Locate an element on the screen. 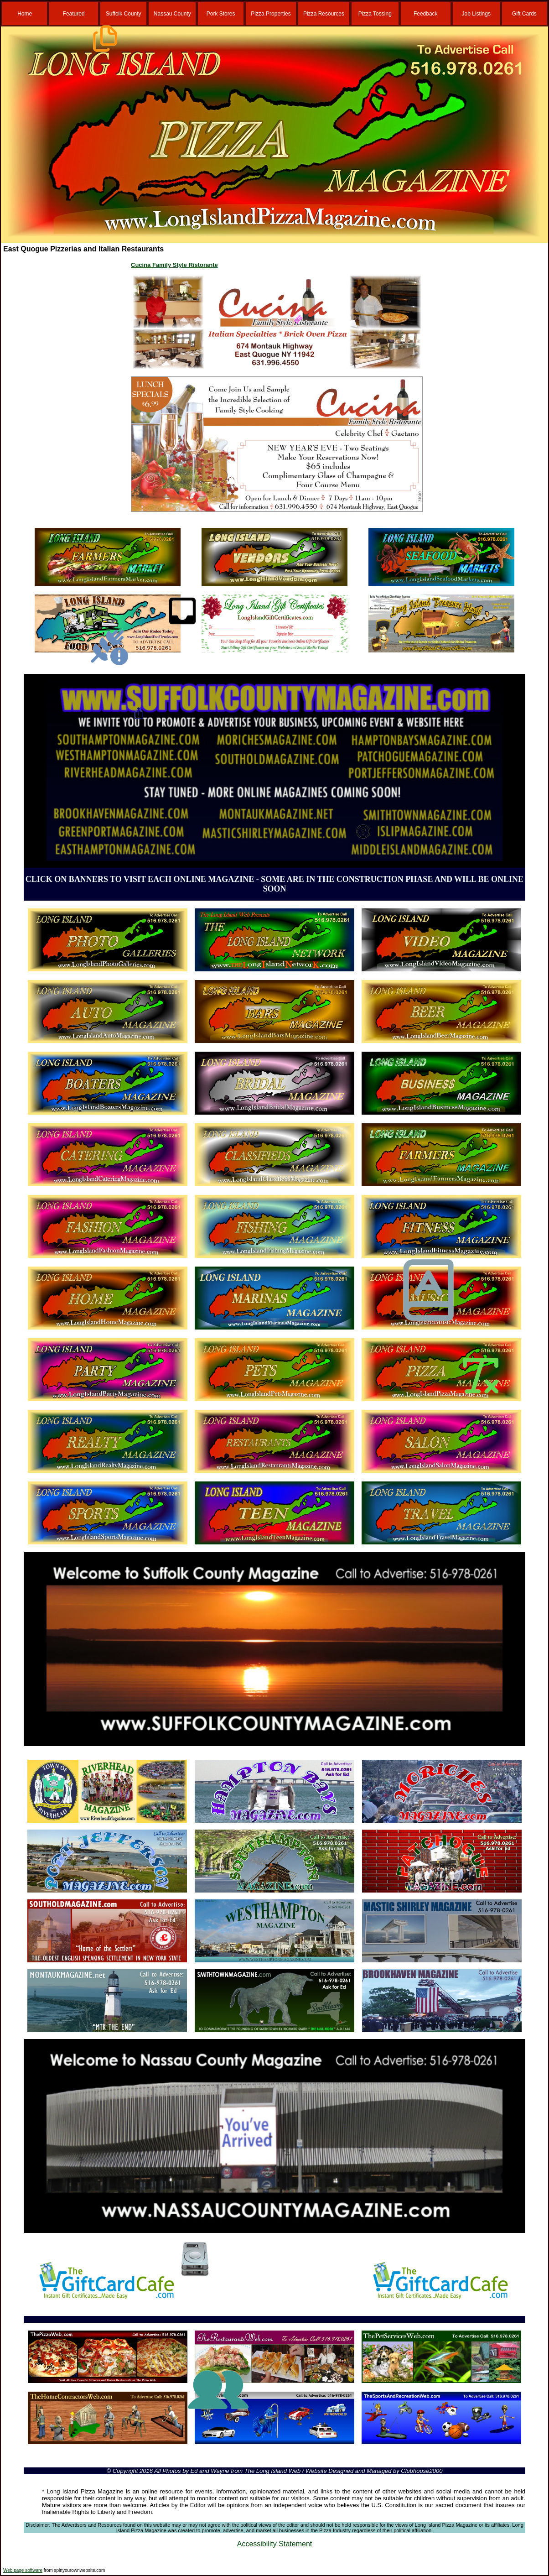  access your inbox is located at coordinates (182, 611).